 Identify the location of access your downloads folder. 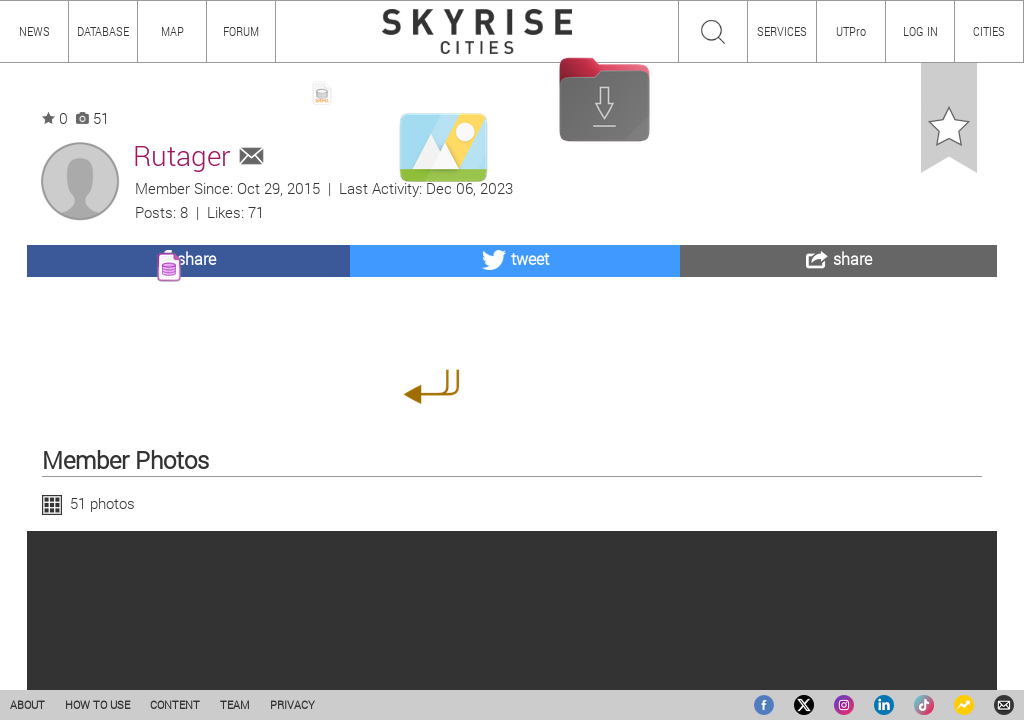
(604, 99).